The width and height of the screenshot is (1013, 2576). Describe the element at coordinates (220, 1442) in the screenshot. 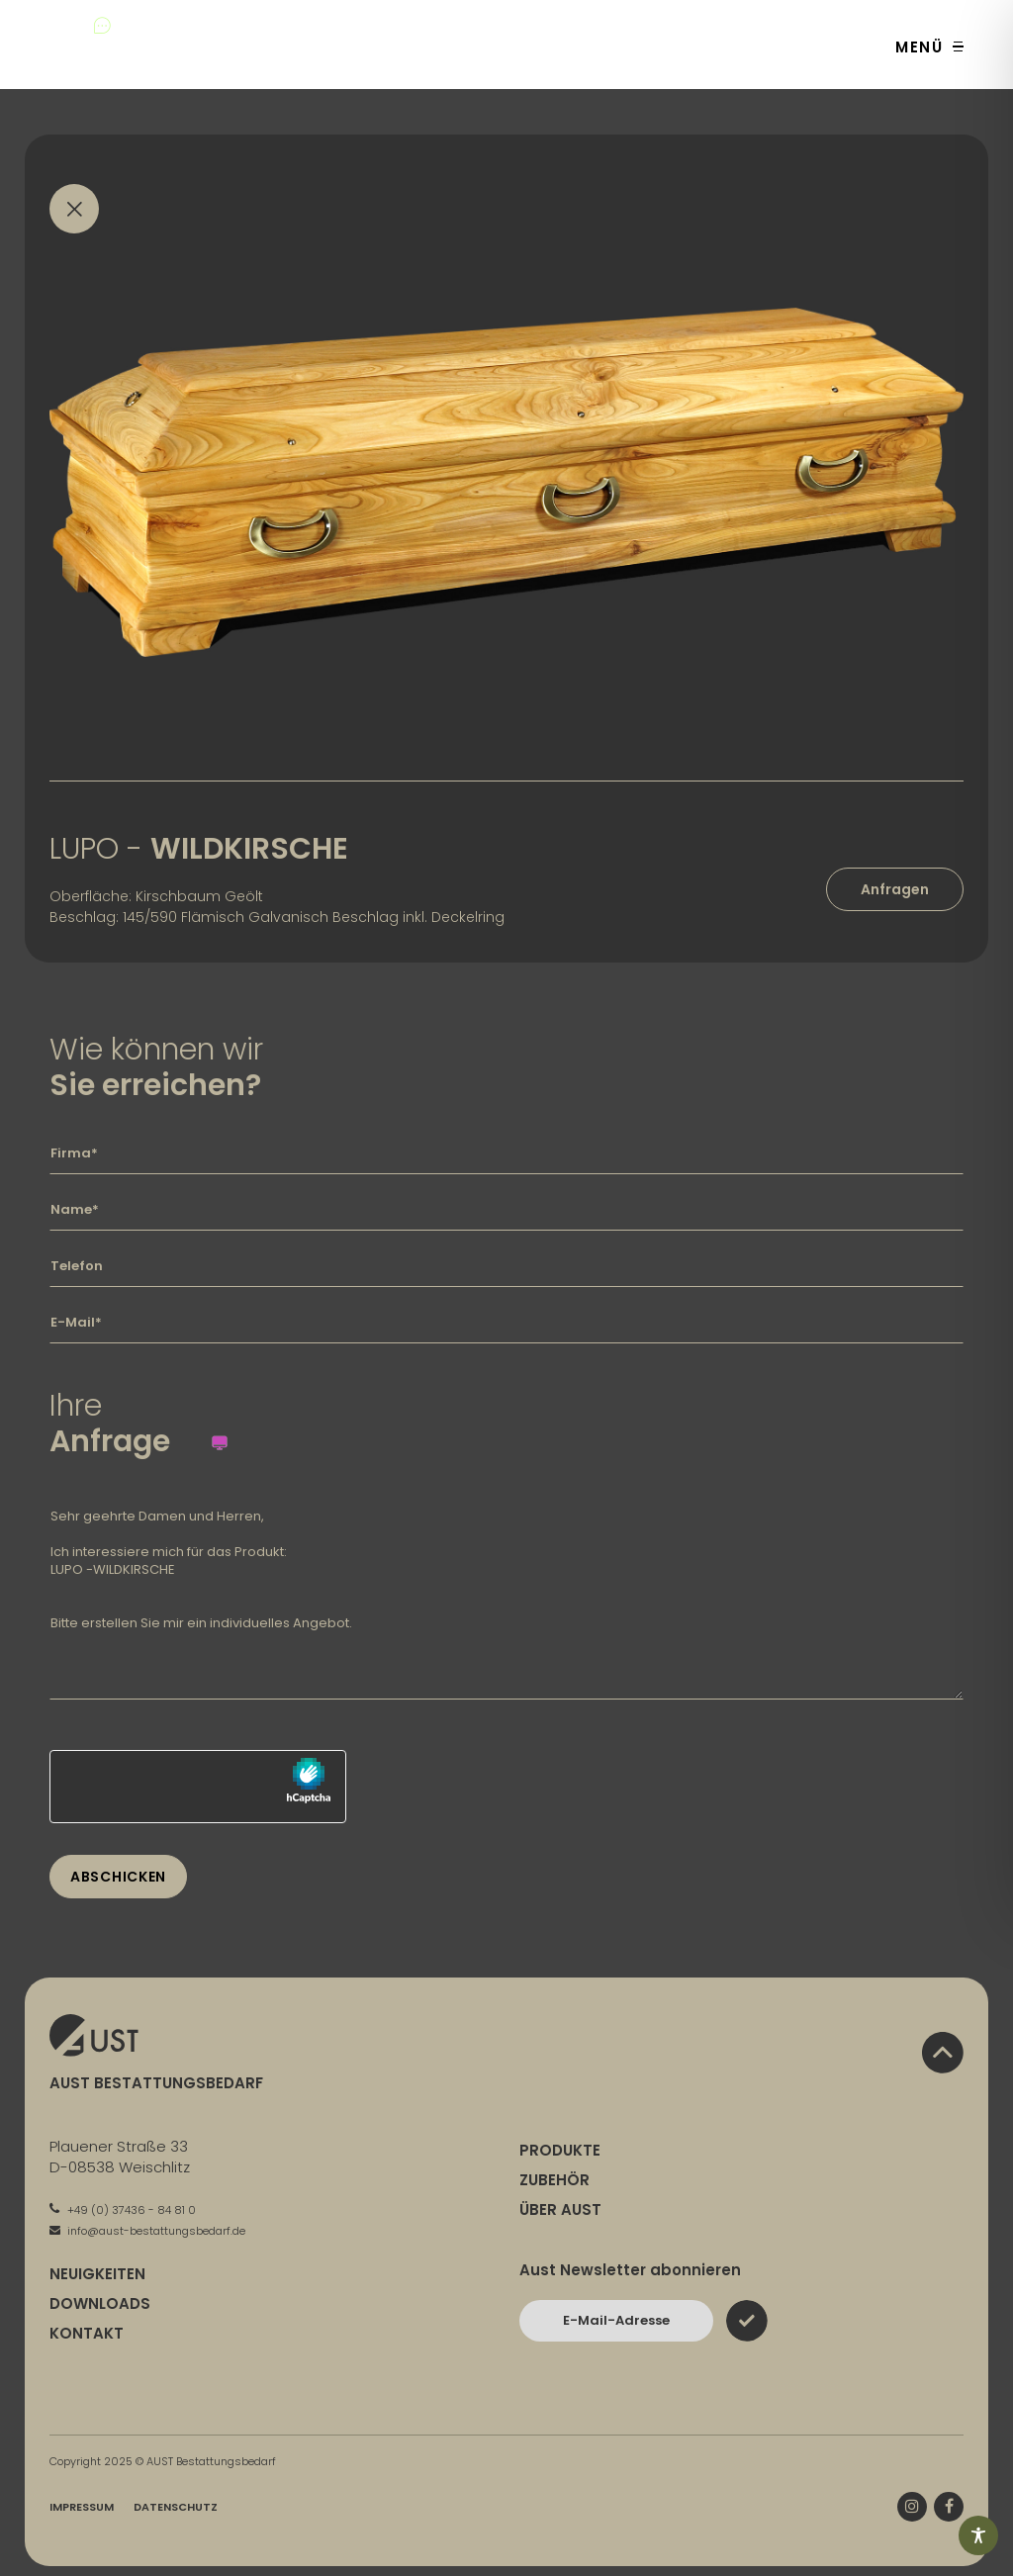

I see `switch to desktop view` at that location.